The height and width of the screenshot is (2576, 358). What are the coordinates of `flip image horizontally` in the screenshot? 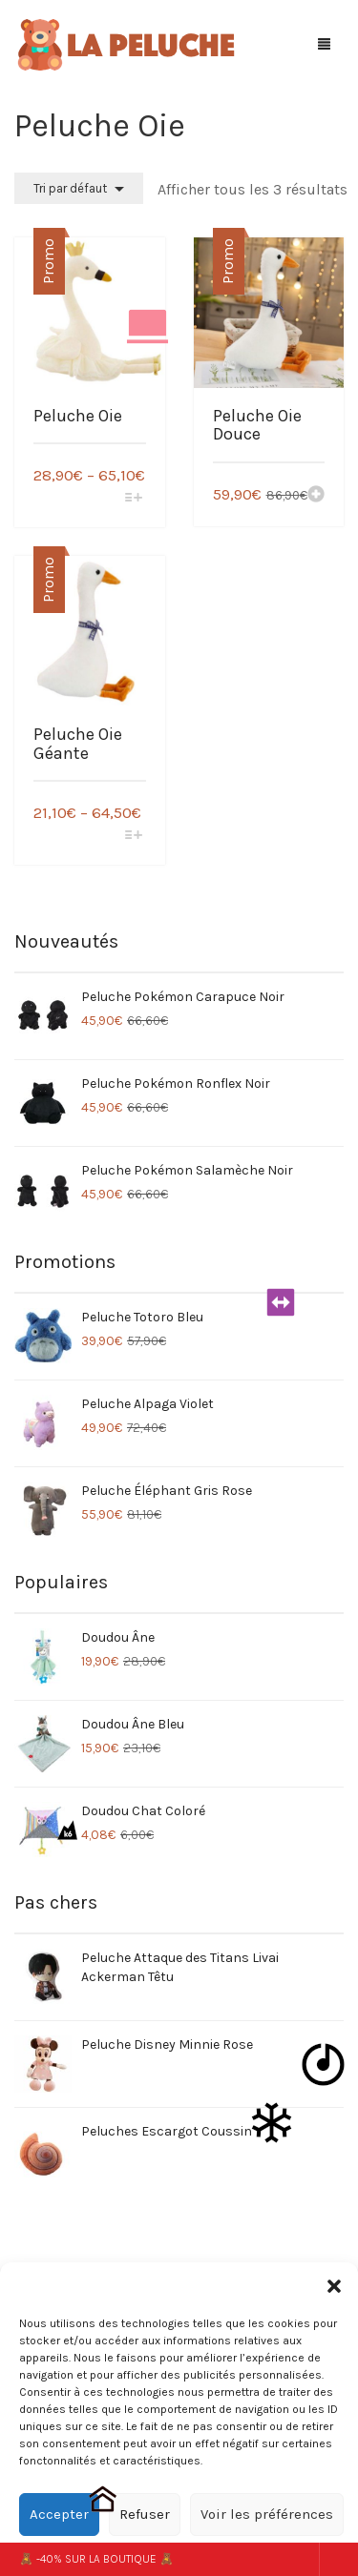 It's located at (281, 1302).